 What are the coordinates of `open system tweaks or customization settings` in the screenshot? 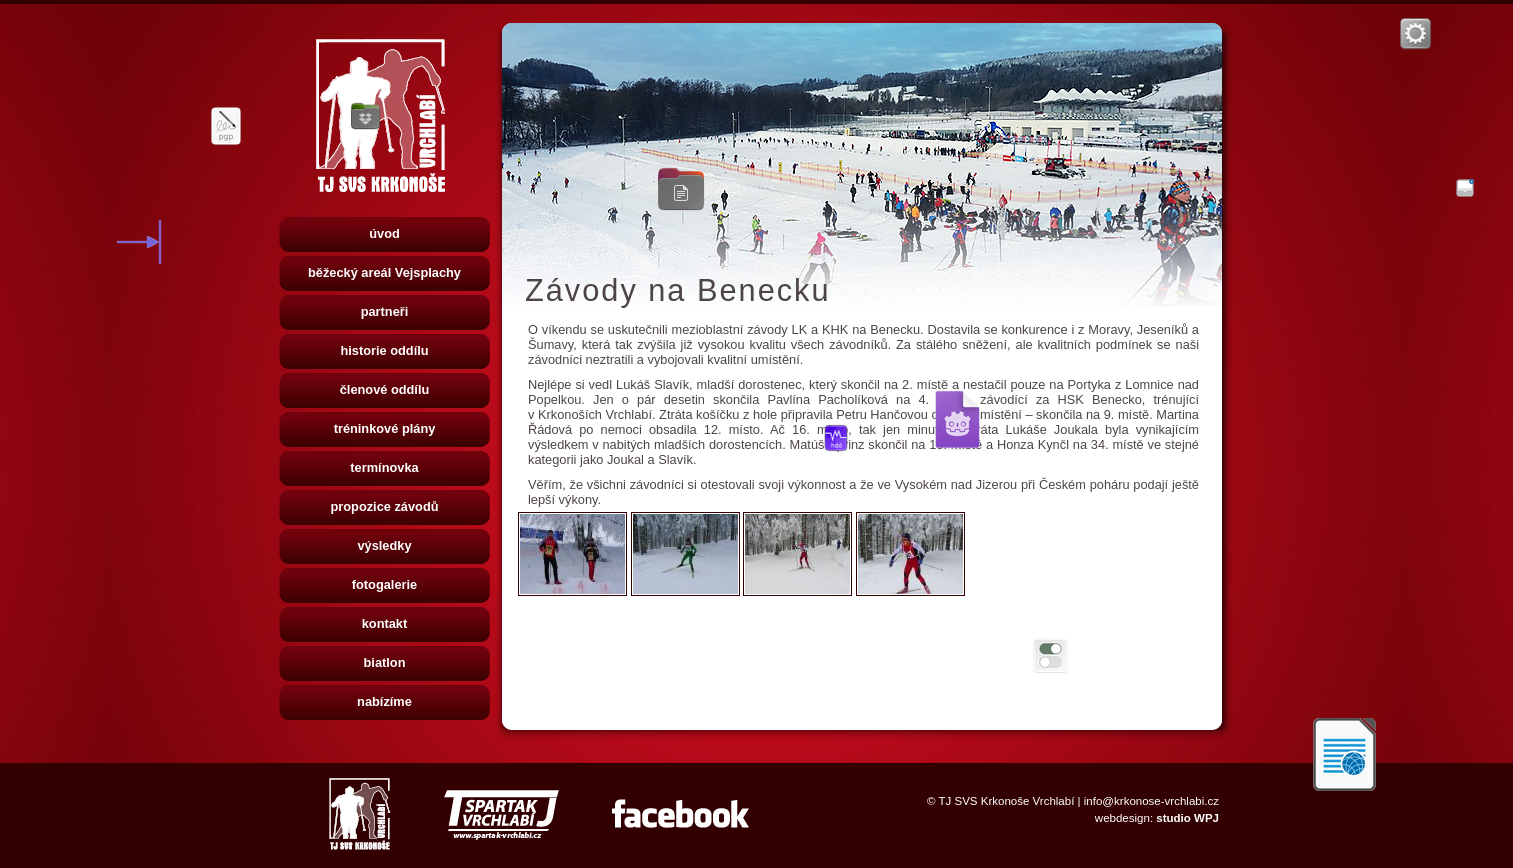 It's located at (1050, 655).